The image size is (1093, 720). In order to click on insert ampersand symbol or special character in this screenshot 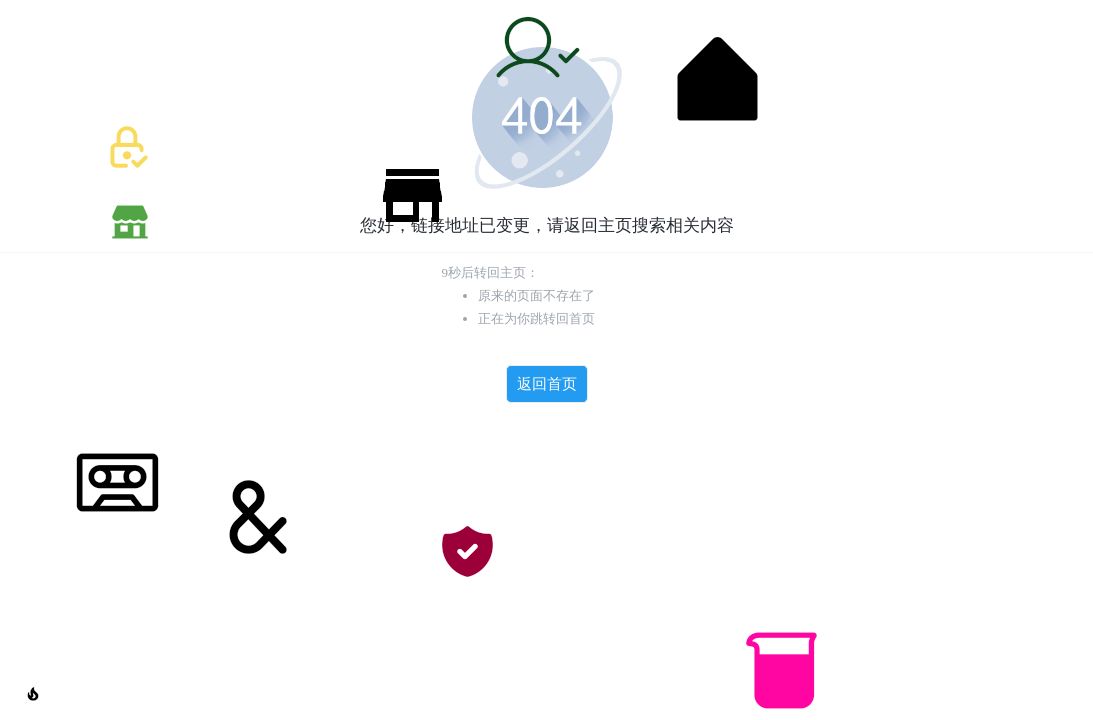, I will do `click(254, 517)`.